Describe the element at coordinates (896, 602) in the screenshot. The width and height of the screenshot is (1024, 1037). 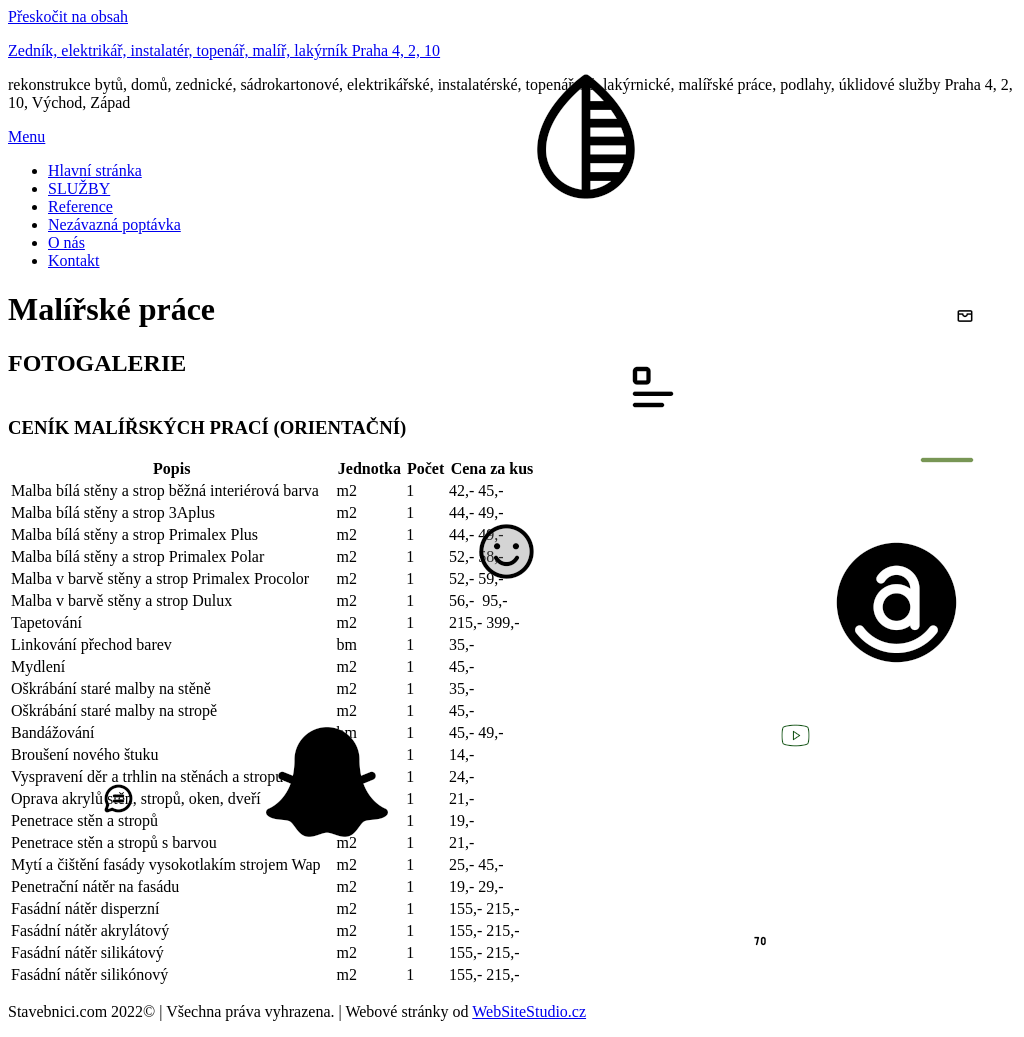
I see `open the Amazon app or website` at that location.